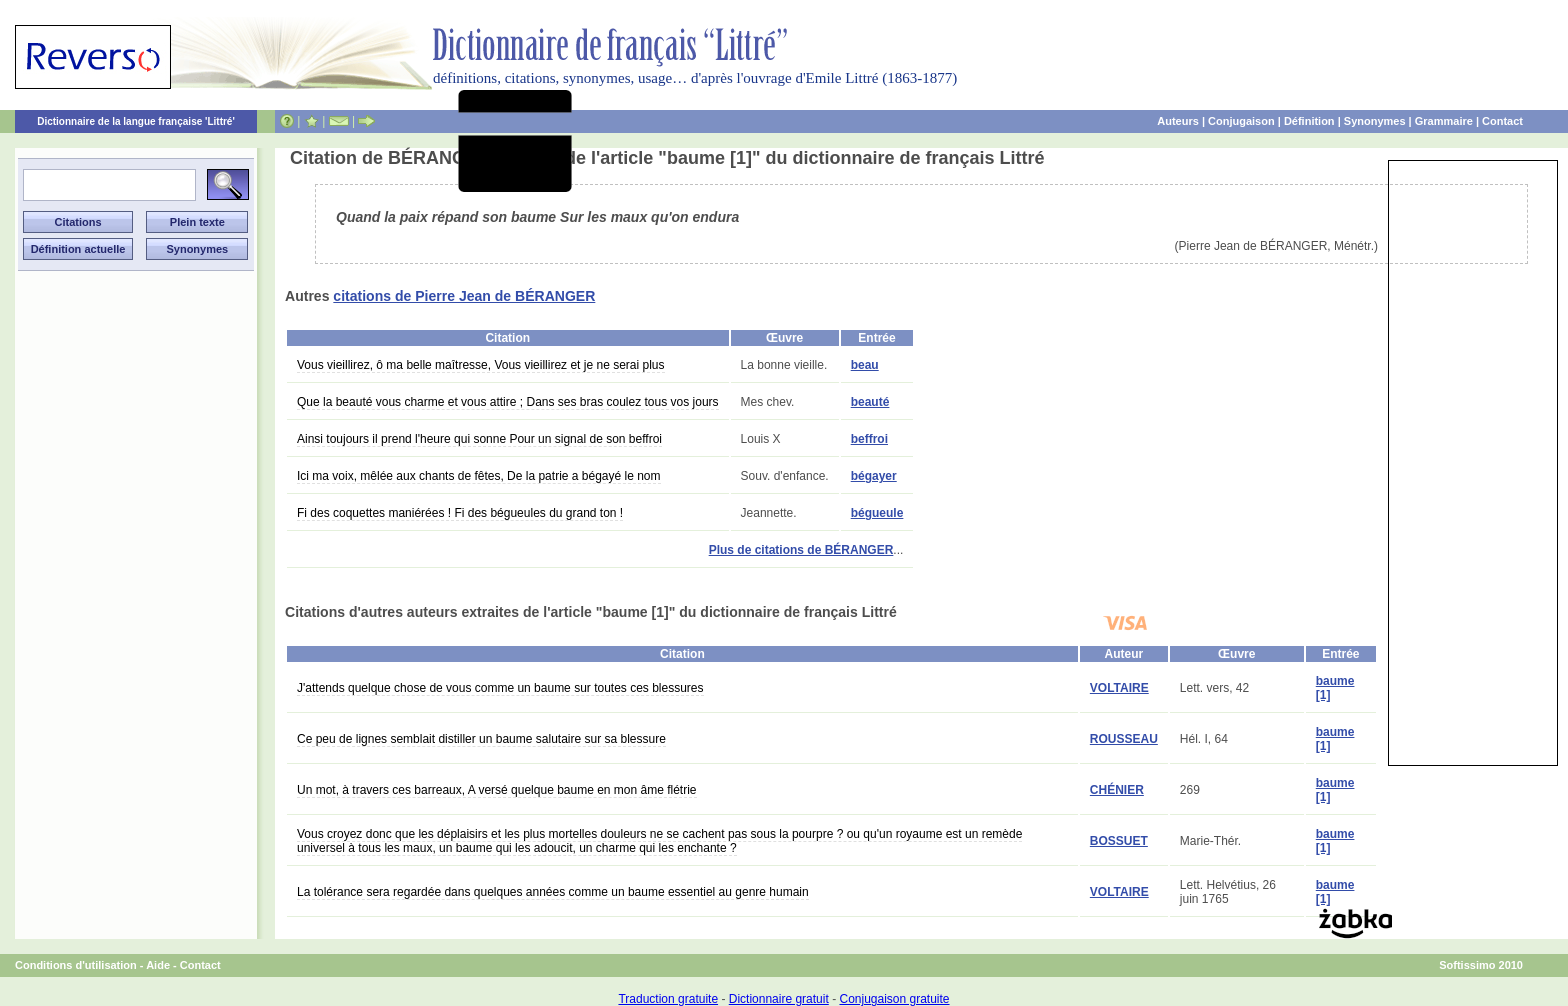 Image resolution: width=1568 pixels, height=1006 pixels. Describe the element at coordinates (1355, 923) in the screenshot. I see `open the Żabka convenience store app` at that location.